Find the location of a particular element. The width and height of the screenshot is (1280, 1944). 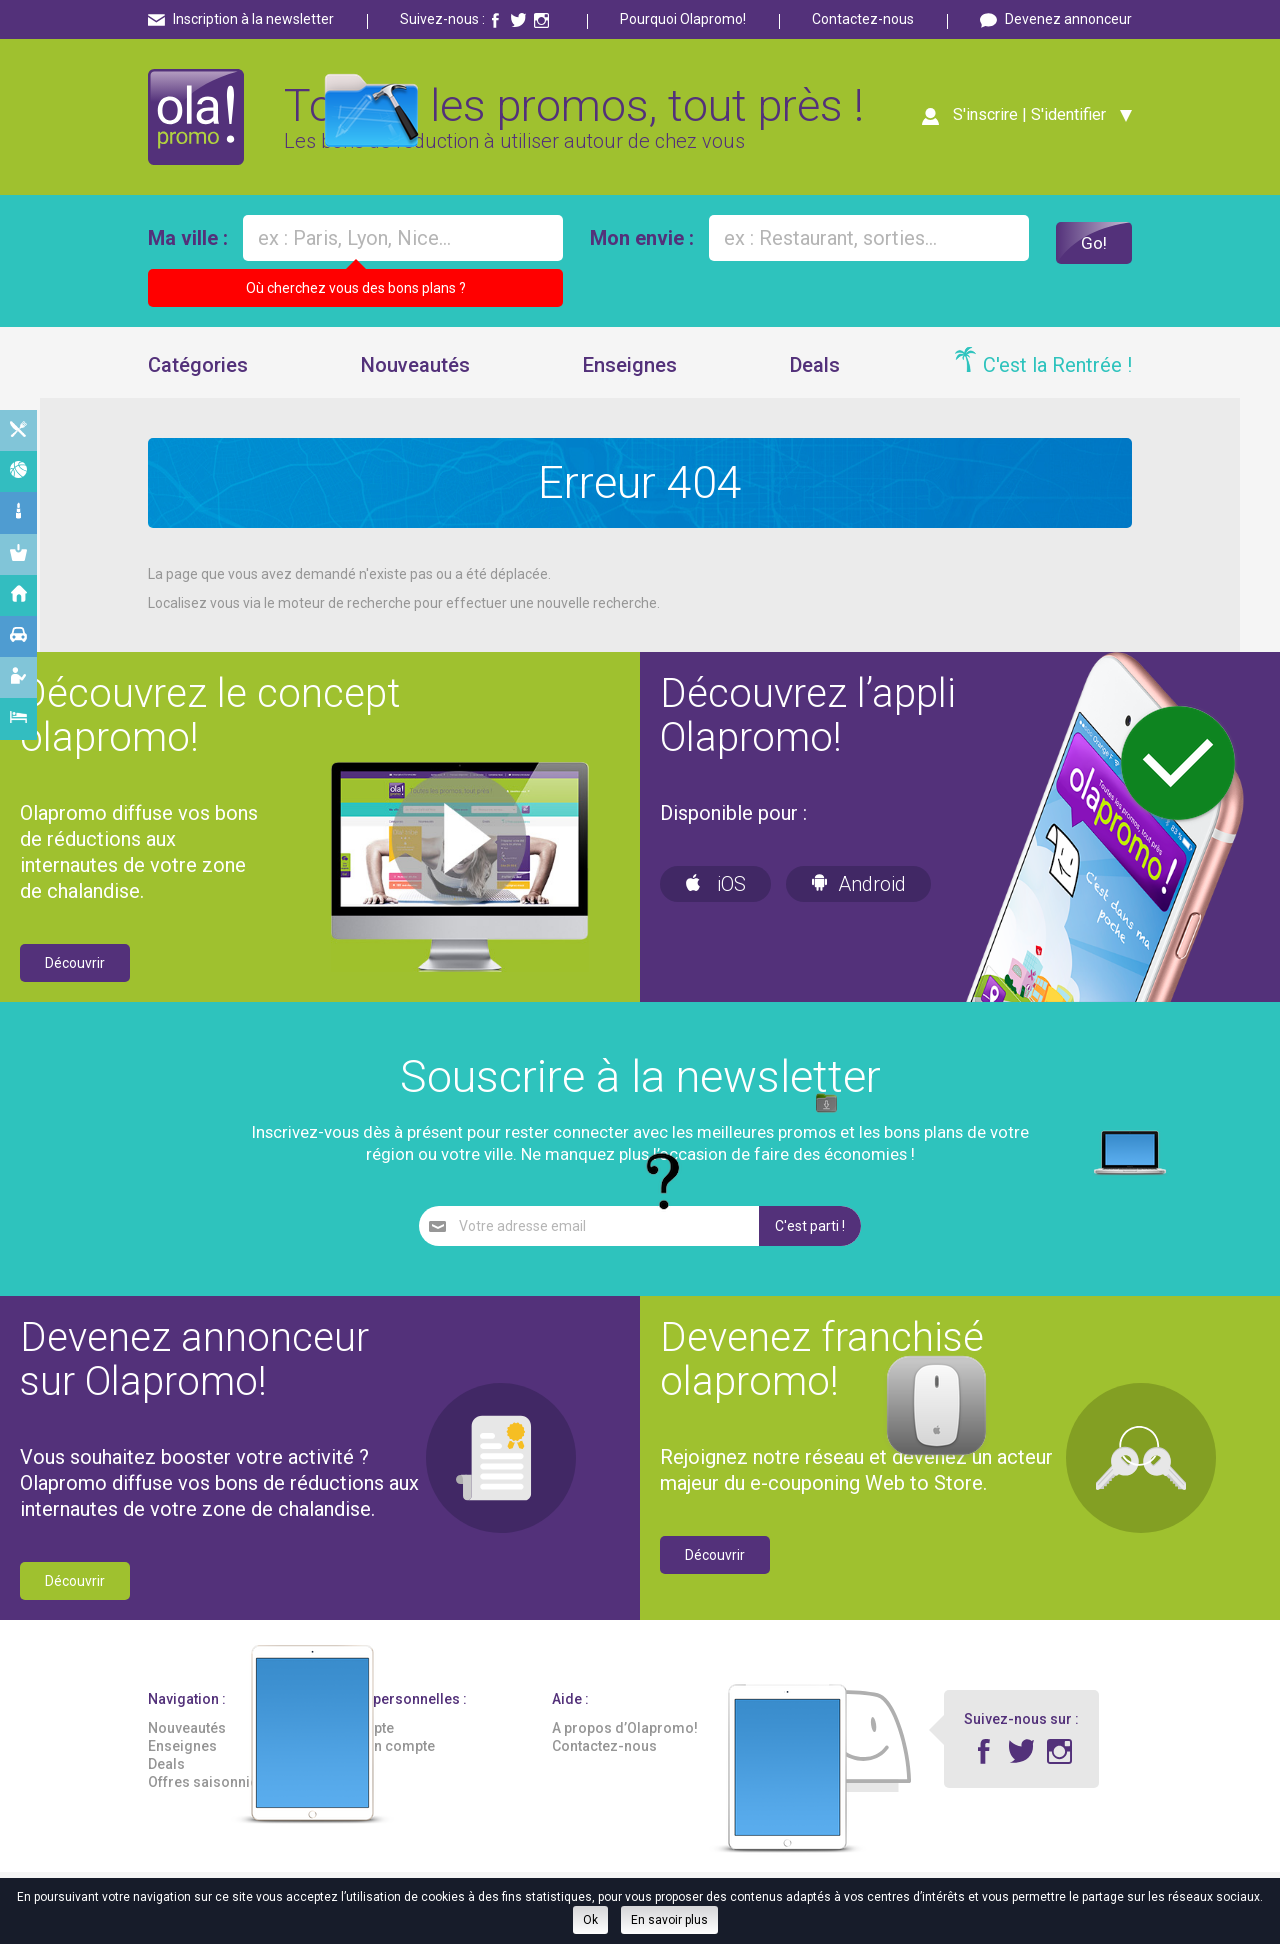

configure mouse settings is located at coordinates (936, 1405).